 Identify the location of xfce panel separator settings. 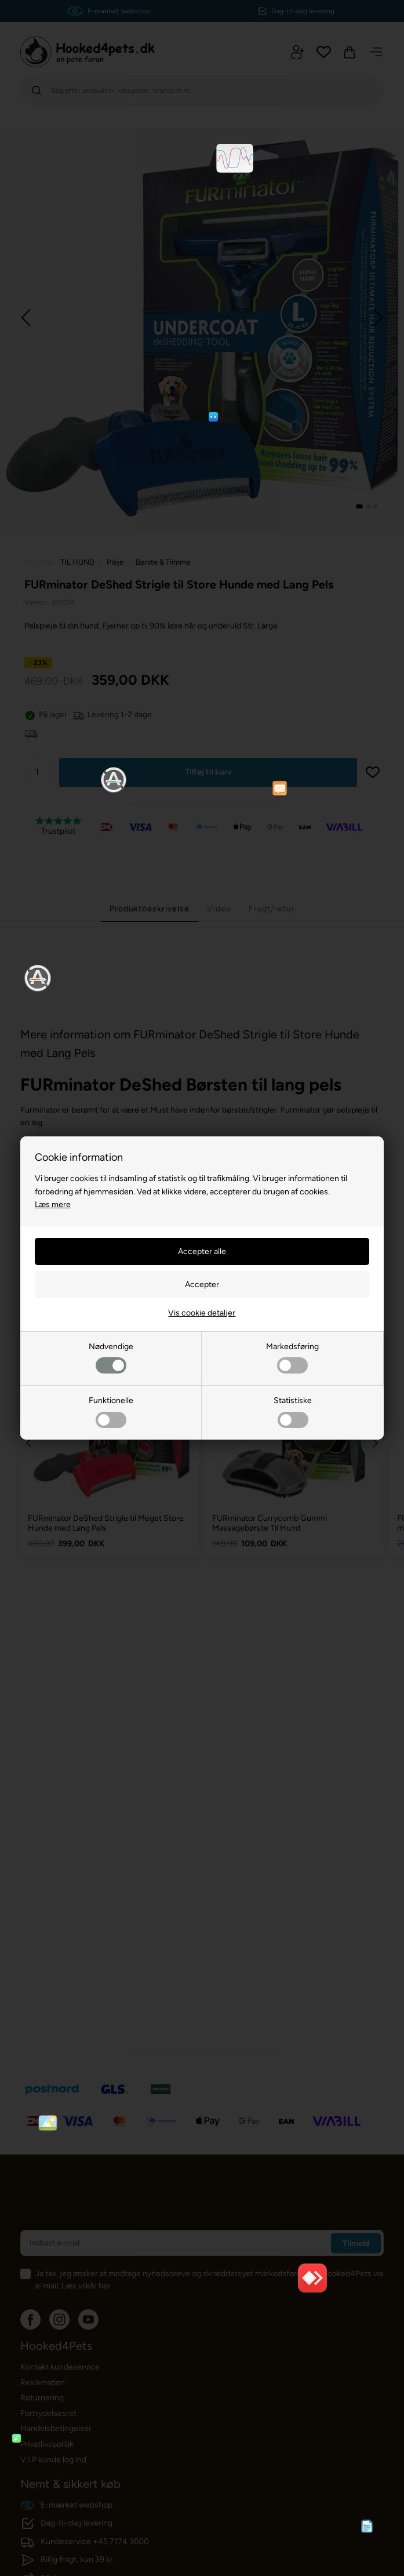
(213, 417).